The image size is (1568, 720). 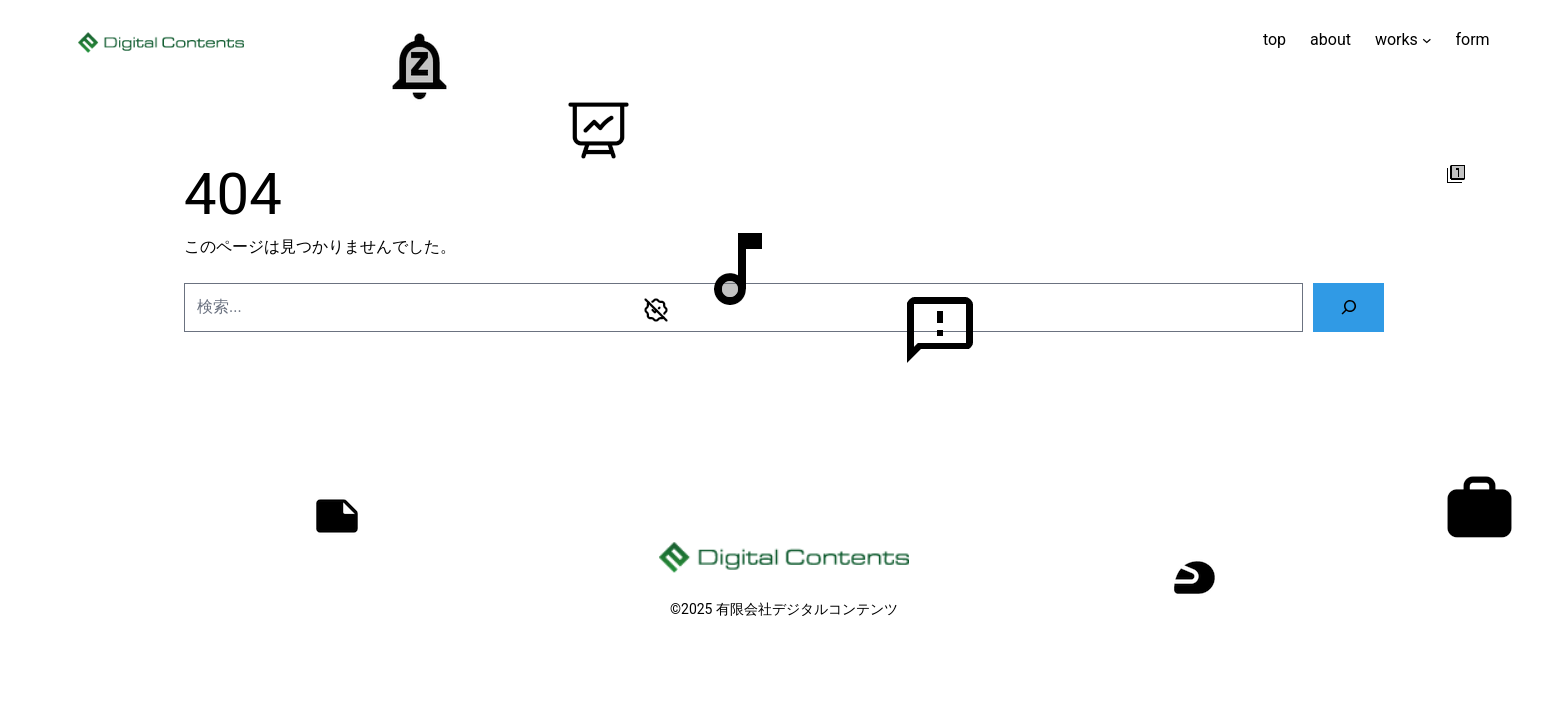 What do you see at coordinates (940, 330) in the screenshot?
I see `message failed to send` at bounding box center [940, 330].